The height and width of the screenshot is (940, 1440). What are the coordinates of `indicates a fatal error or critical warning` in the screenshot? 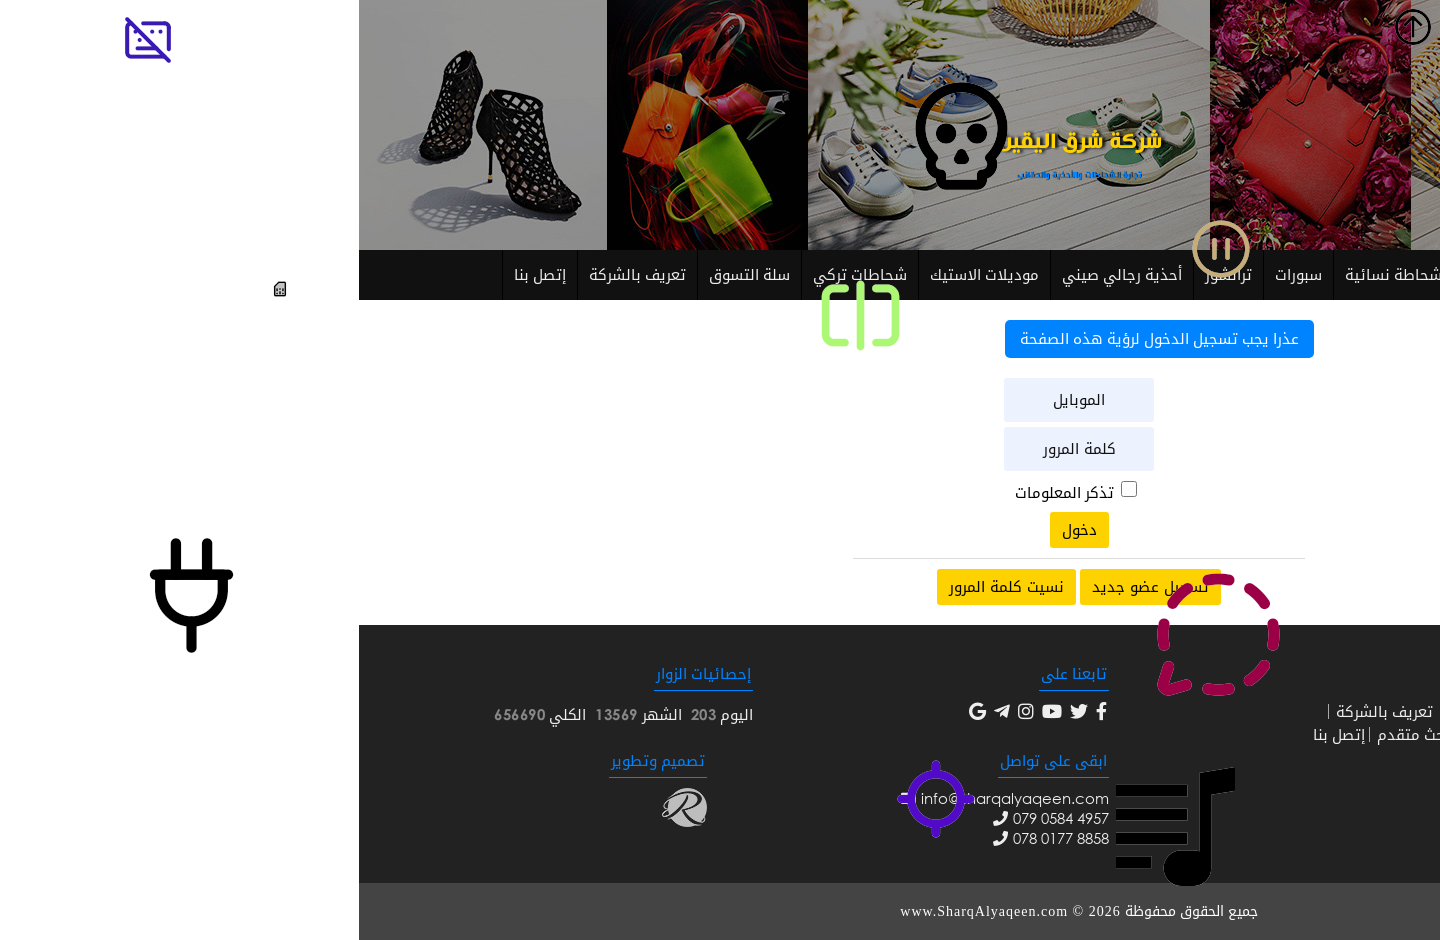 It's located at (961, 133).